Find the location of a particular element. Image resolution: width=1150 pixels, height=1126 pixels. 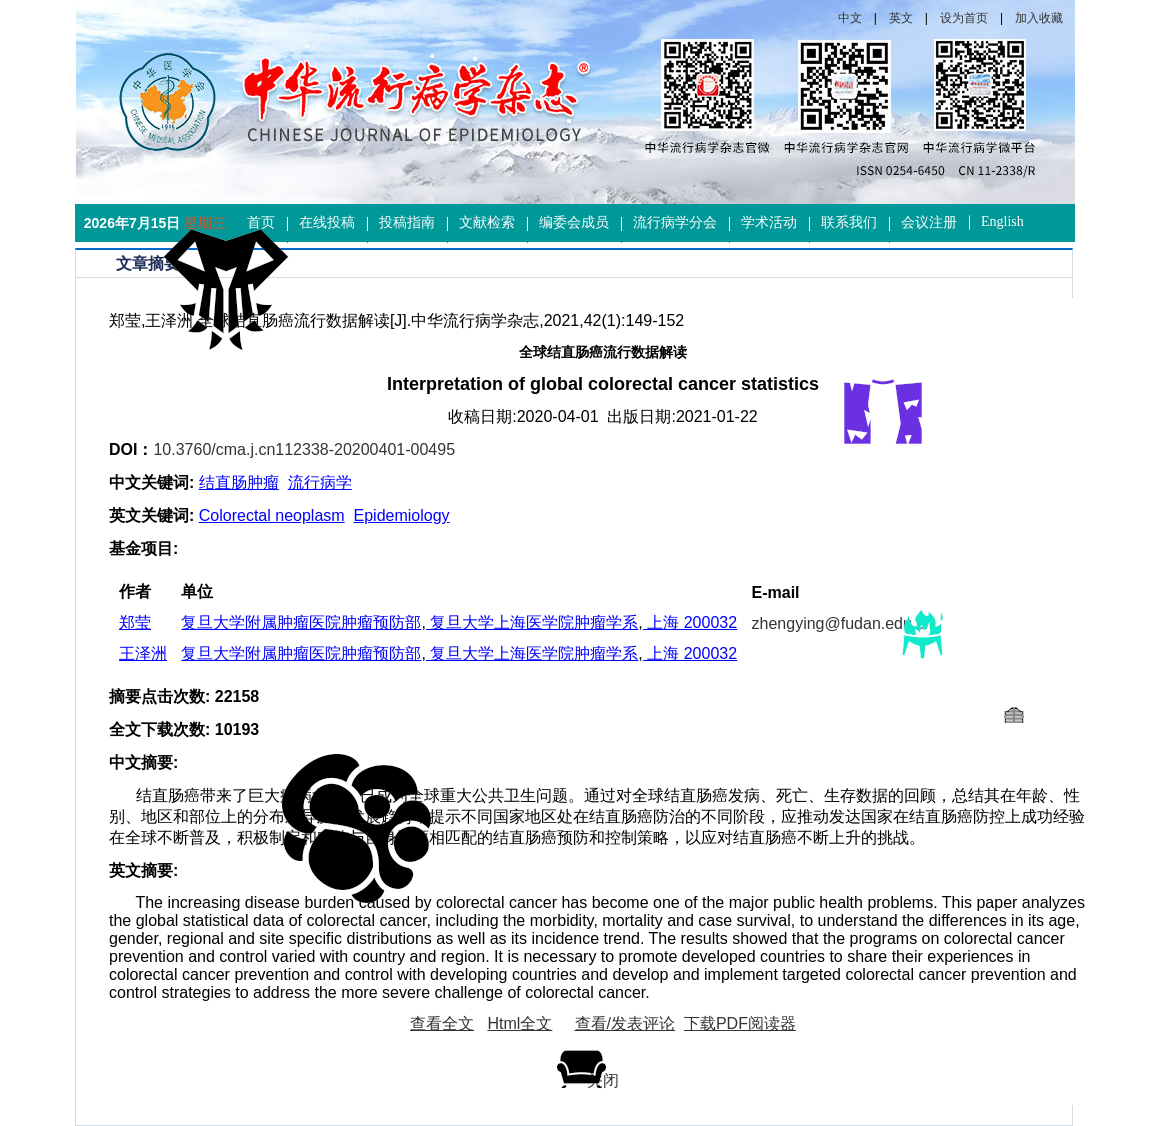

browse furniture or home decor items is located at coordinates (581, 1069).